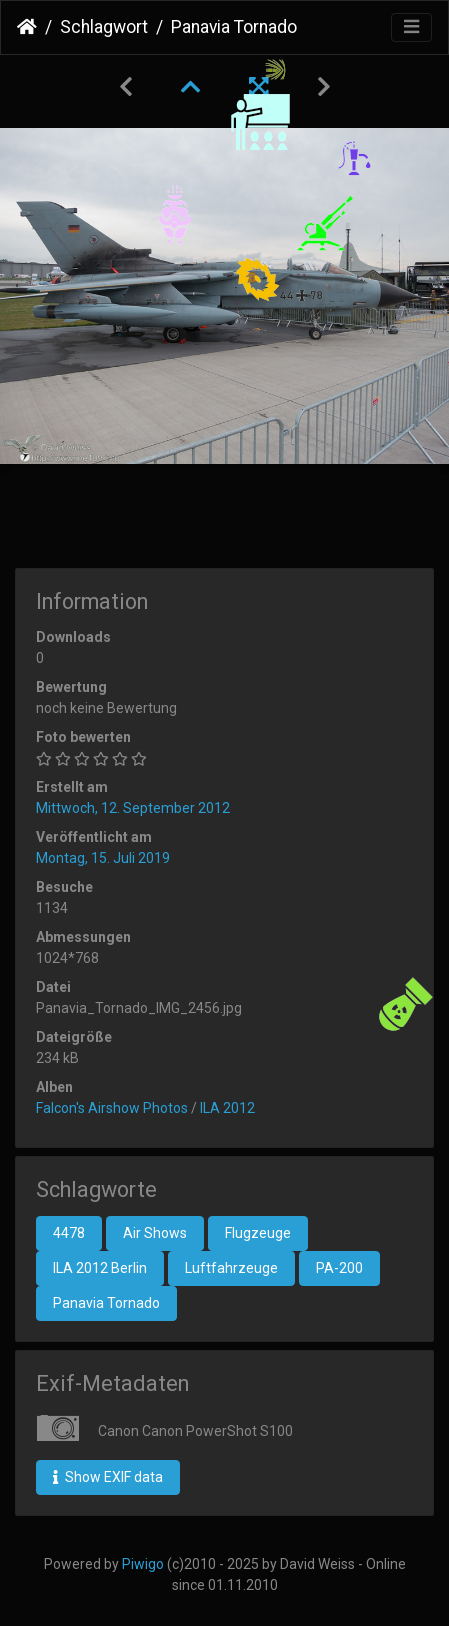  I want to click on anti-aircraft gun unit or defense structure in a strategy game, so click(325, 223).